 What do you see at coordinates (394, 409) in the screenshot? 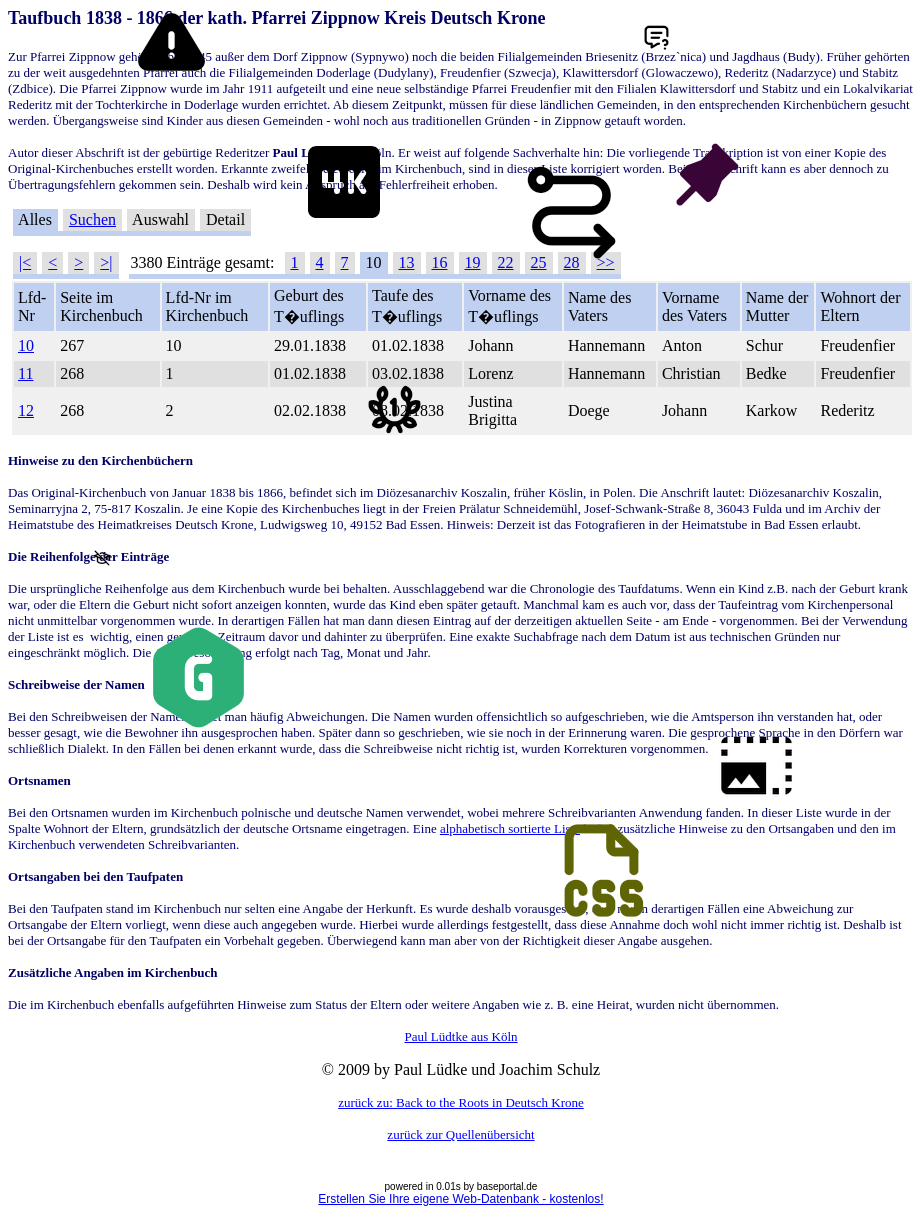
I see `indicates first place or winner status` at bounding box center [394, 409].